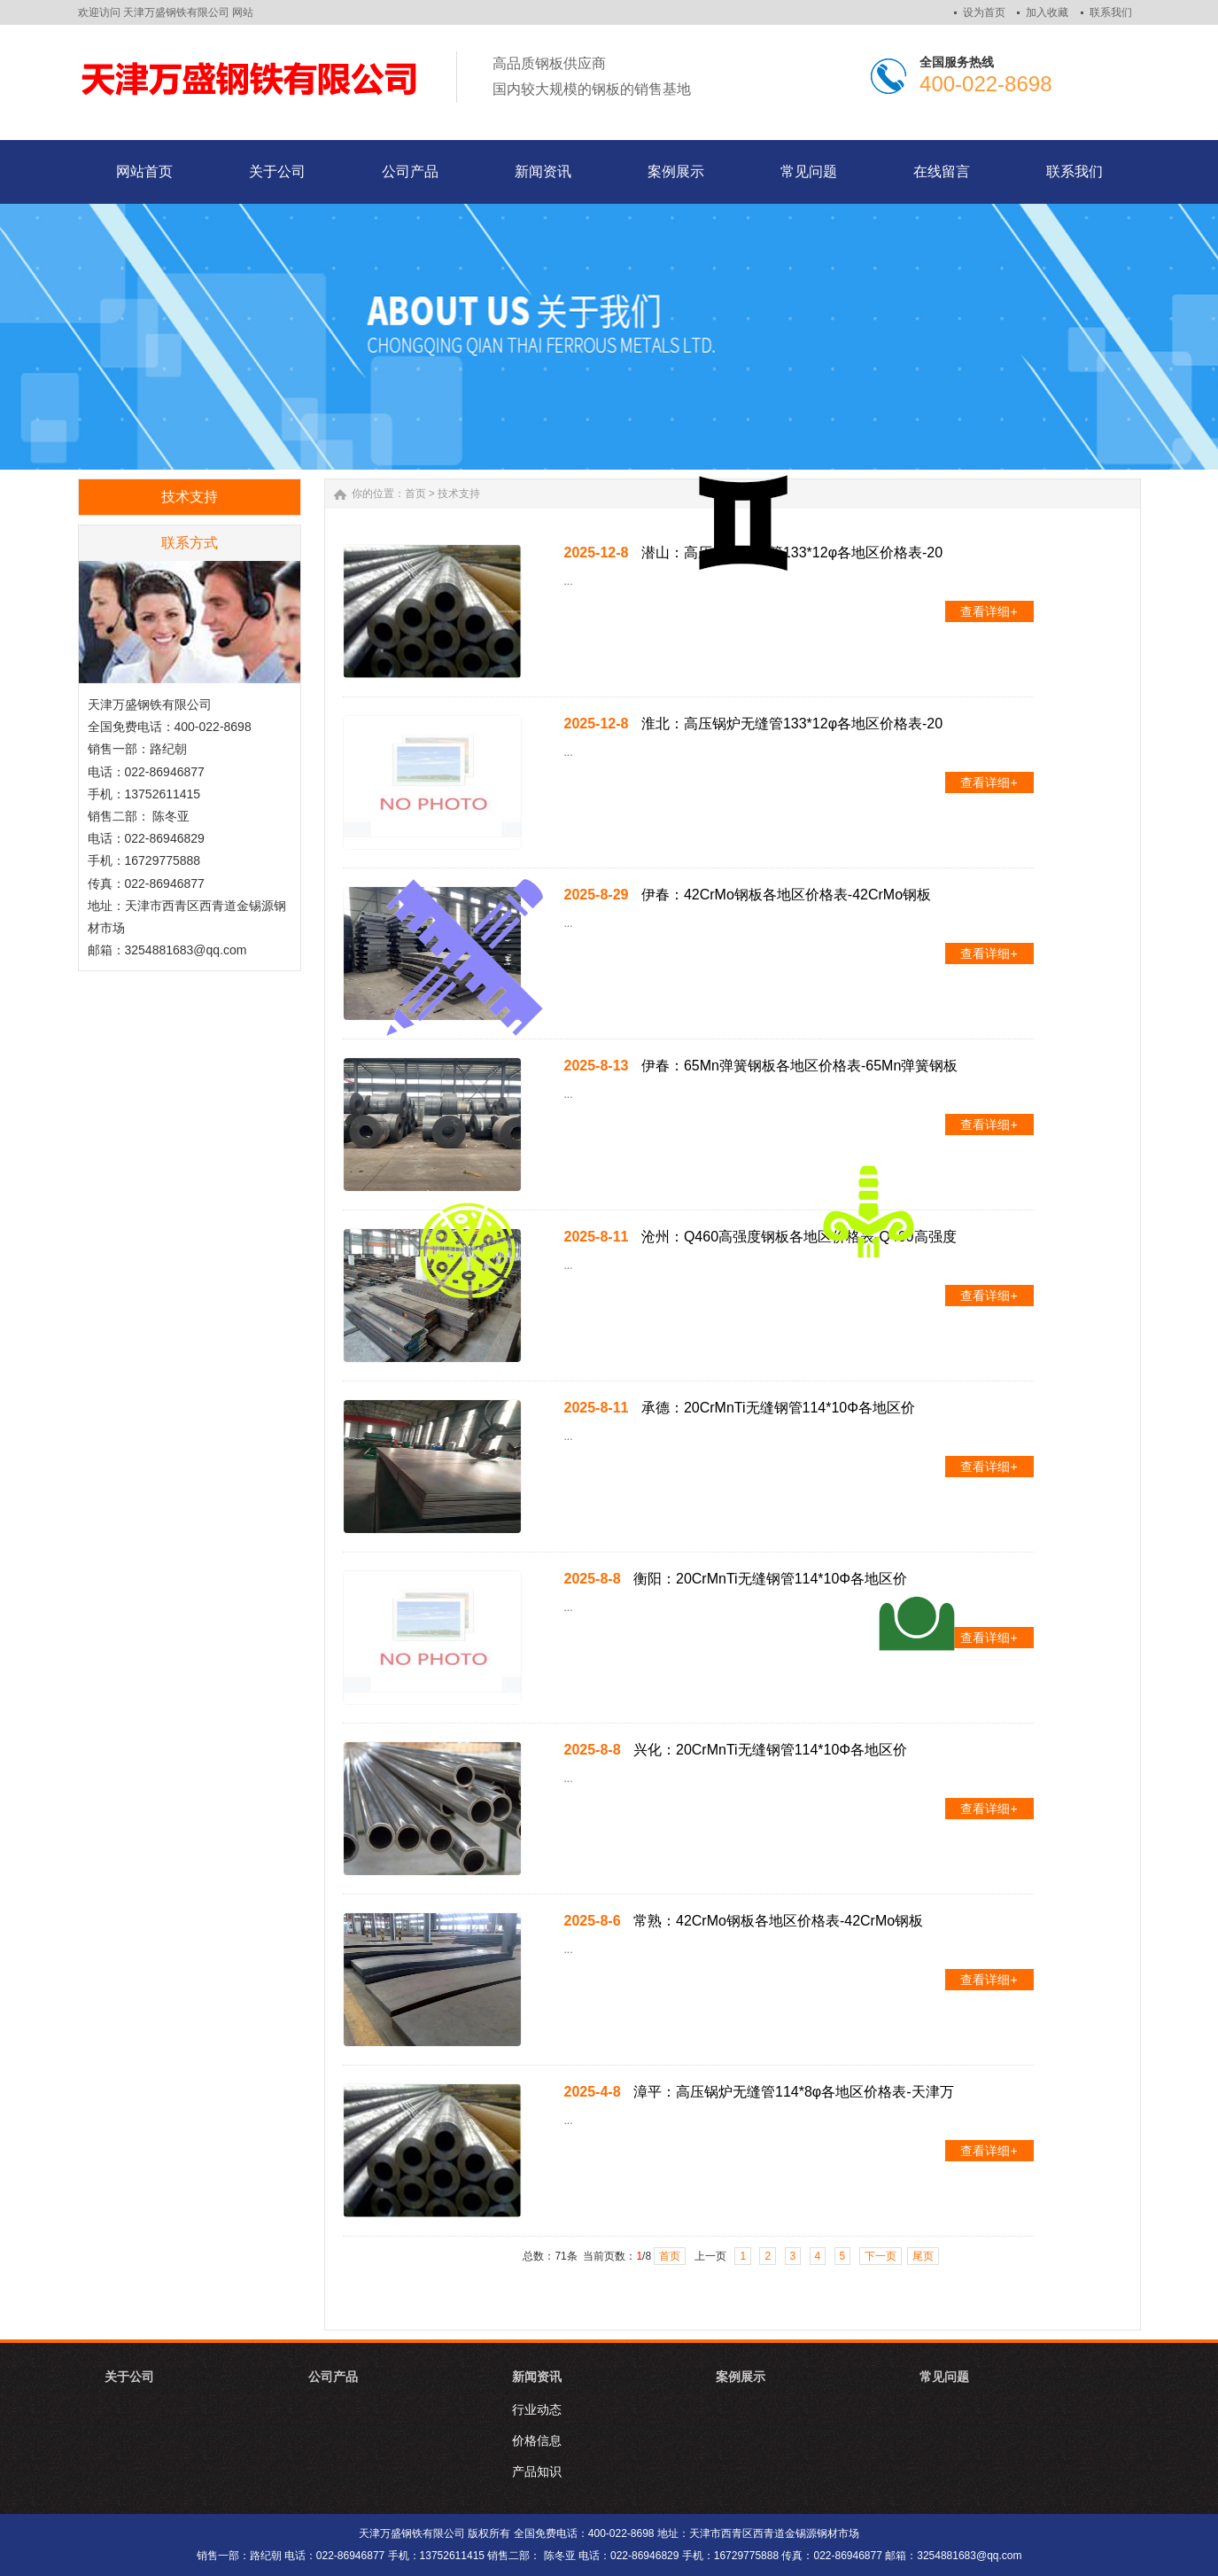  I want to click on food or restaurant category in a game menu, so click(468, 1250).